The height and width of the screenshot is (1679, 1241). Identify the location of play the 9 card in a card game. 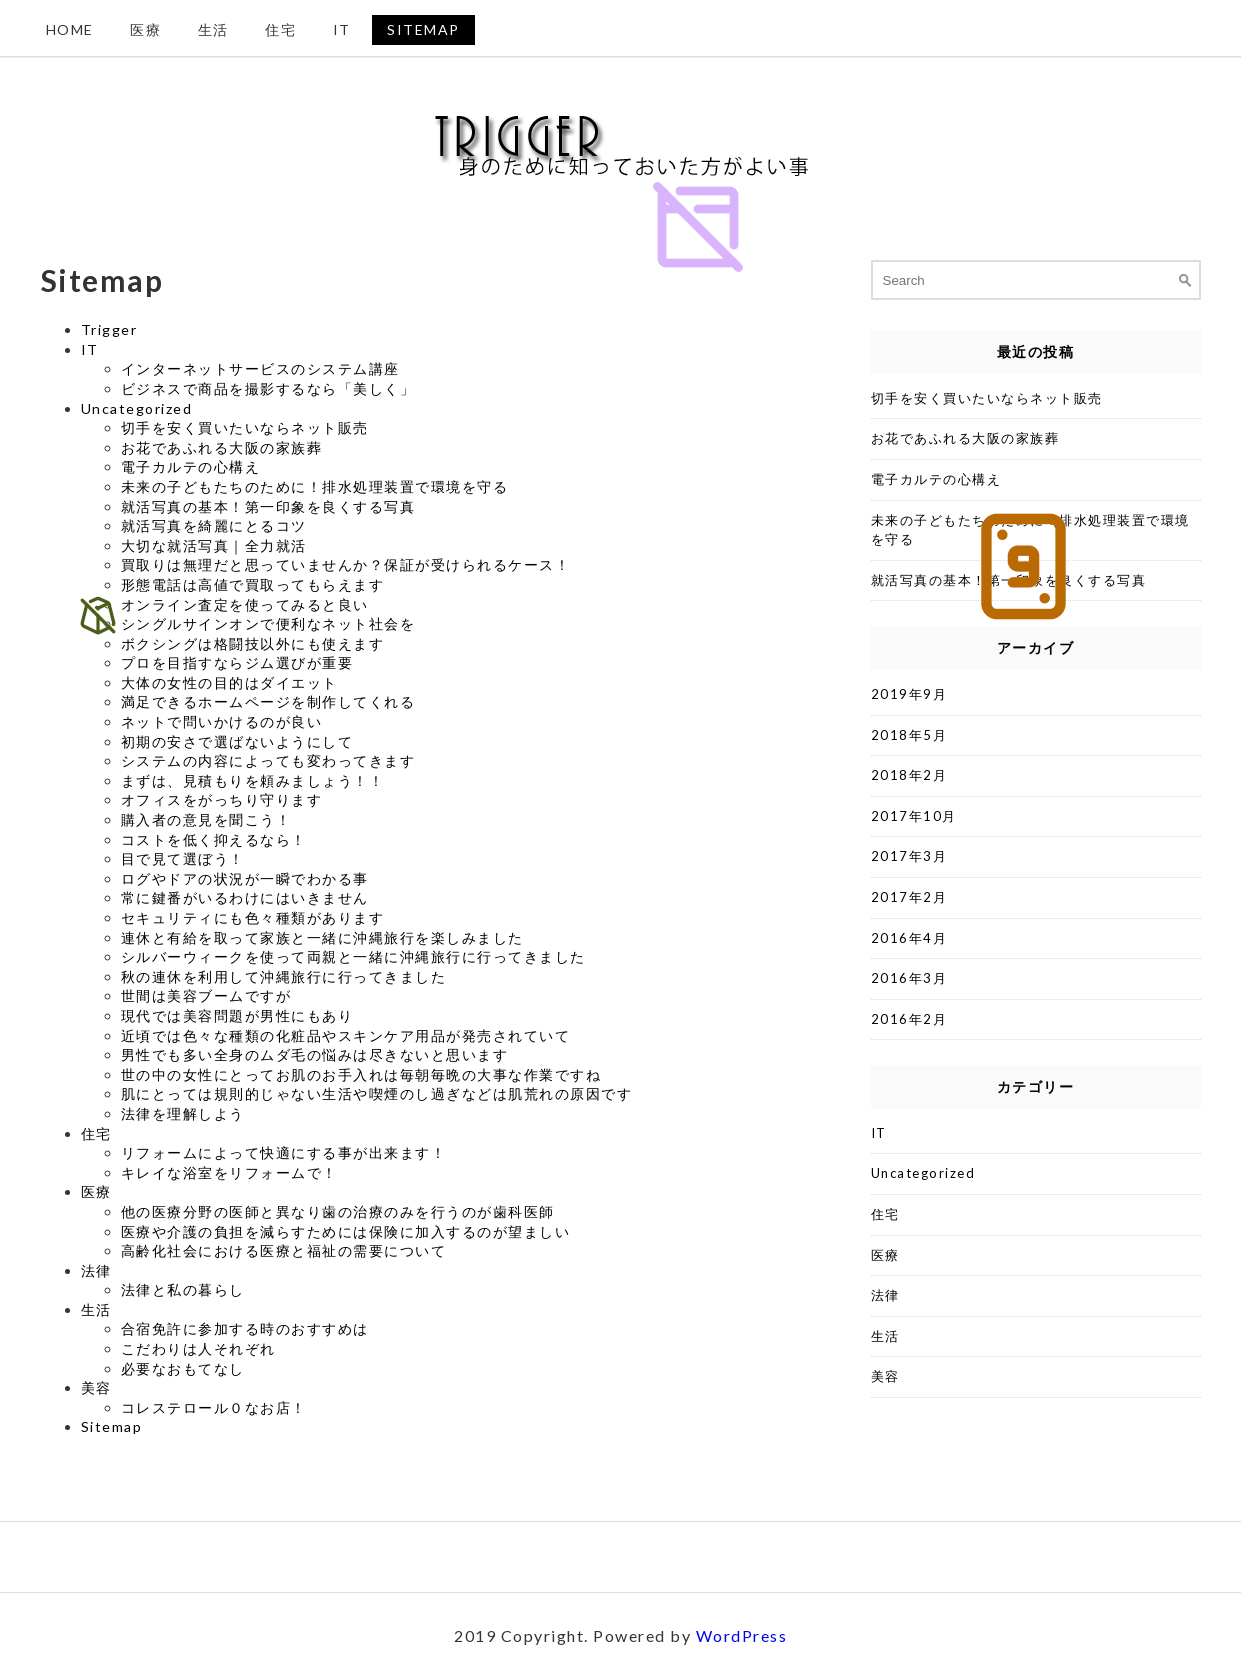
(1023, 566).